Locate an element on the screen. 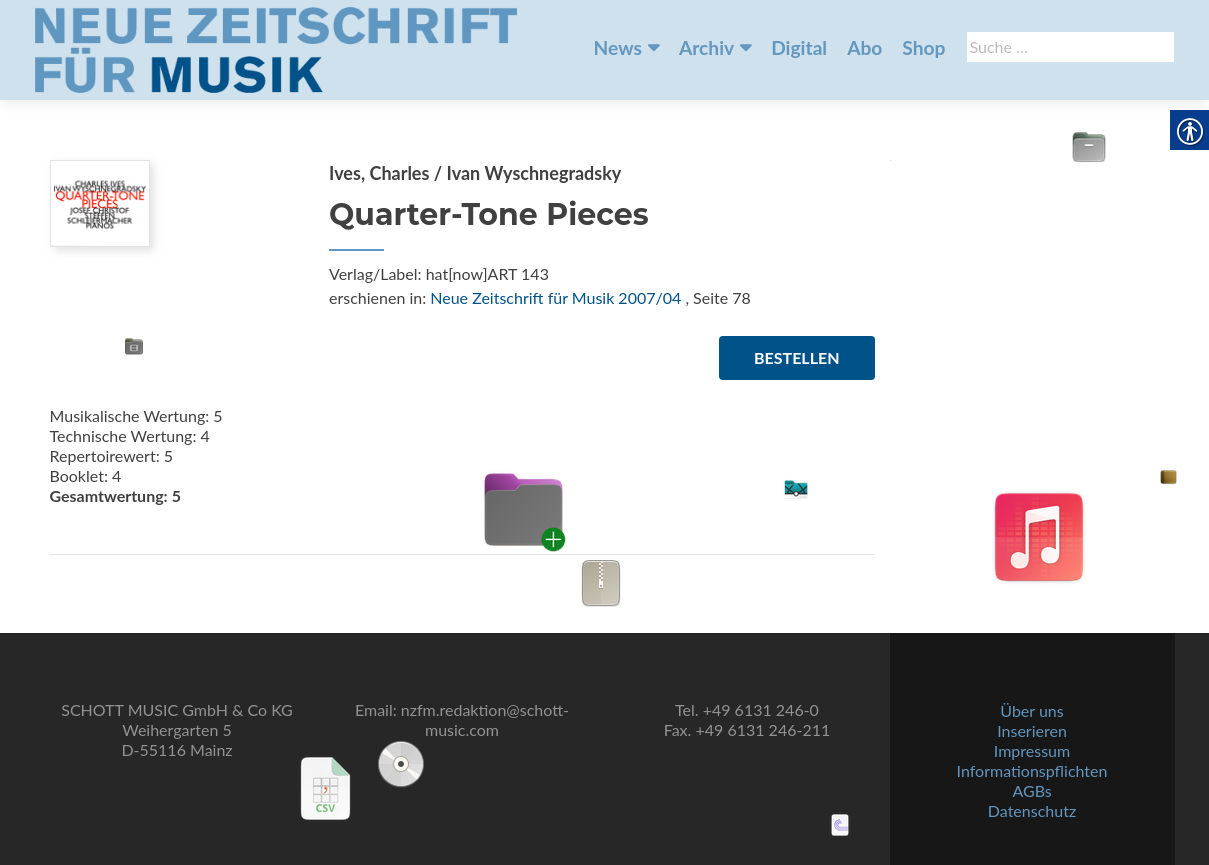 The image size is (1209, 865). open the file manager is located at coordinates (1089, 147).